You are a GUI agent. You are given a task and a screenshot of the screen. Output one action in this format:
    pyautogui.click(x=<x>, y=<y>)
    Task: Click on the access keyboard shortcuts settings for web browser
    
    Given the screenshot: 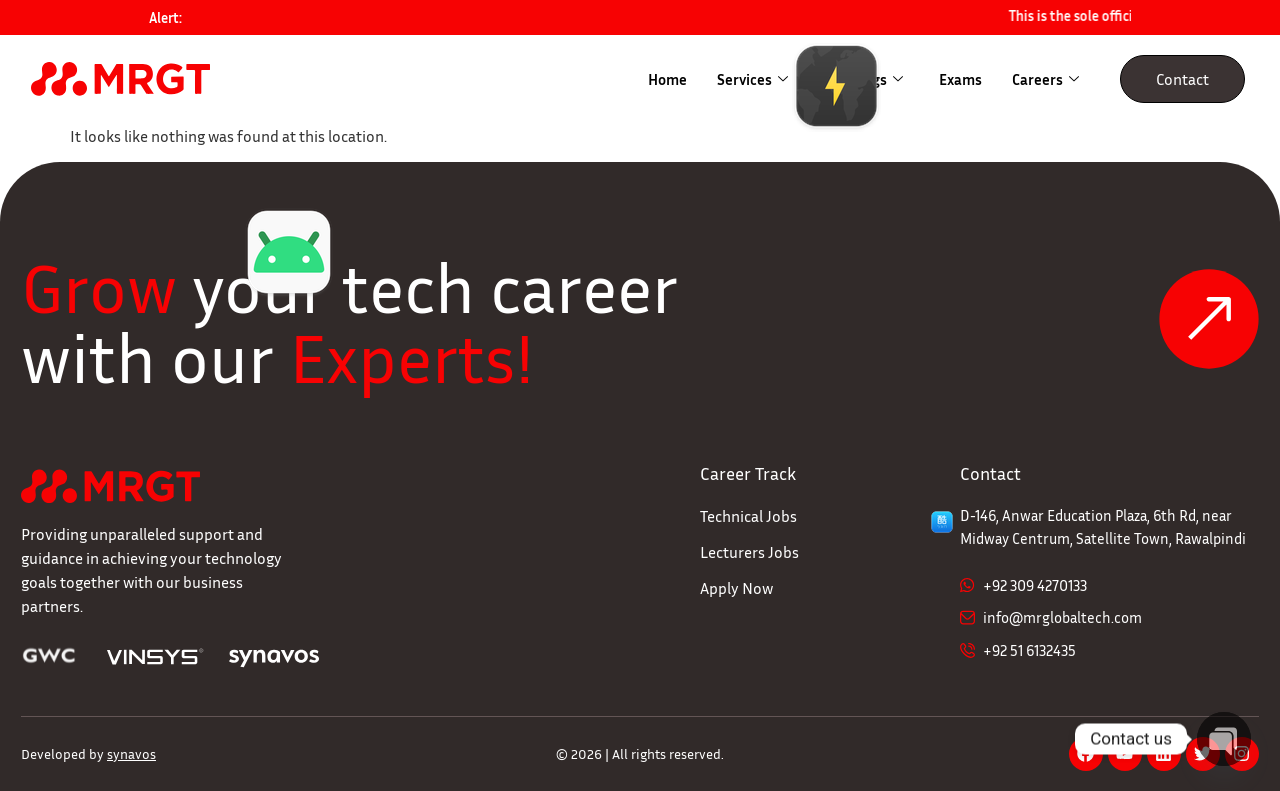 What is the action you would take?
    pyautogui.click(x=836, y=87)
    